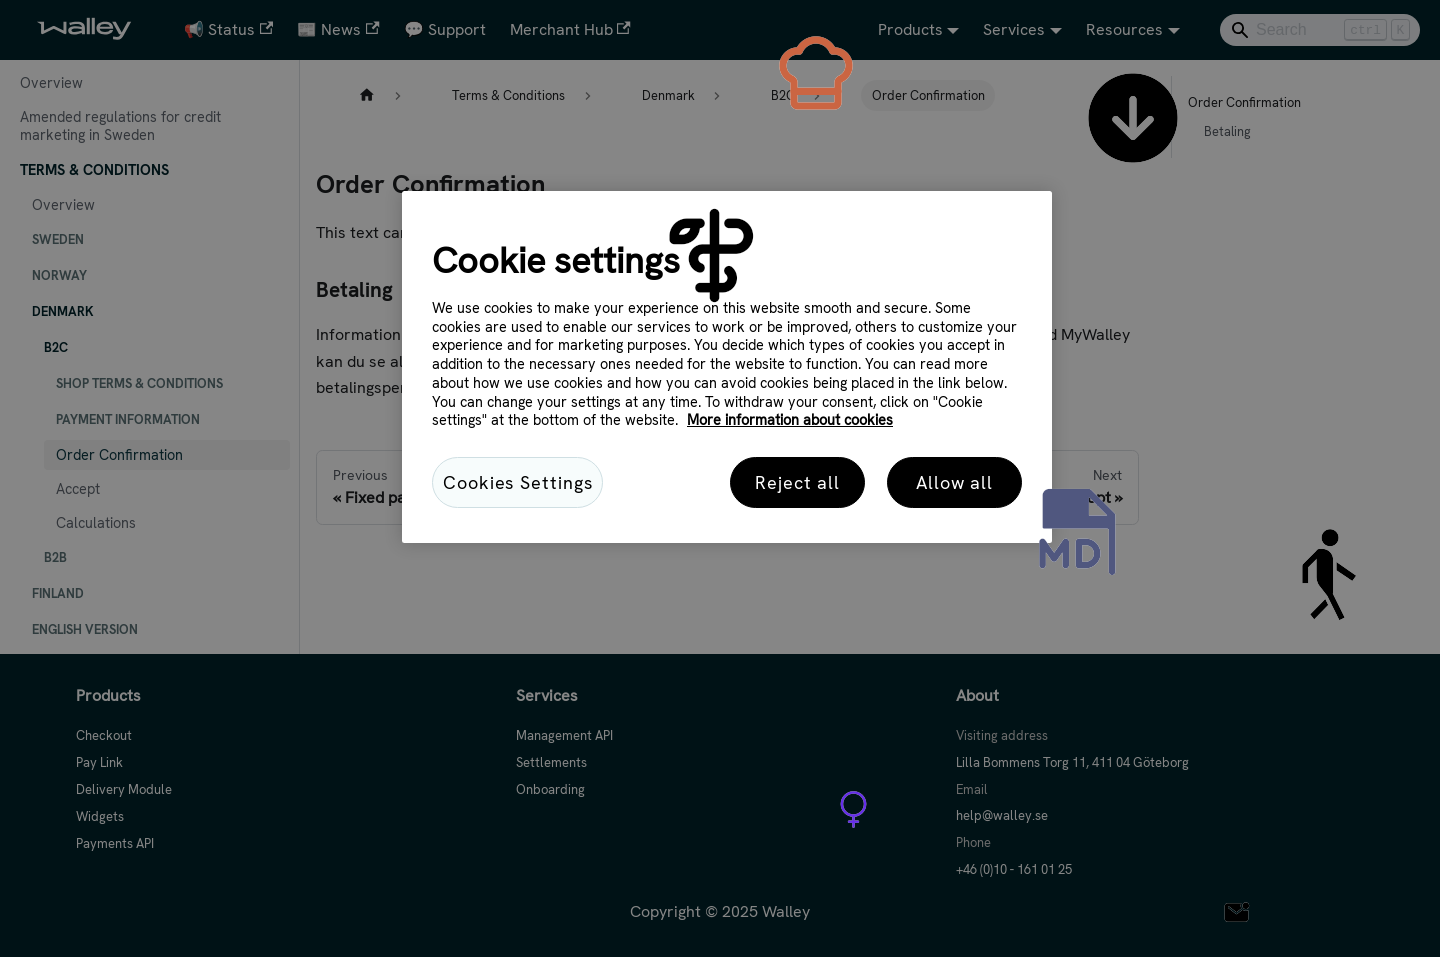 This screenshot has width=1440, height=957. I want to click on select female gender option, so click(853, 809).